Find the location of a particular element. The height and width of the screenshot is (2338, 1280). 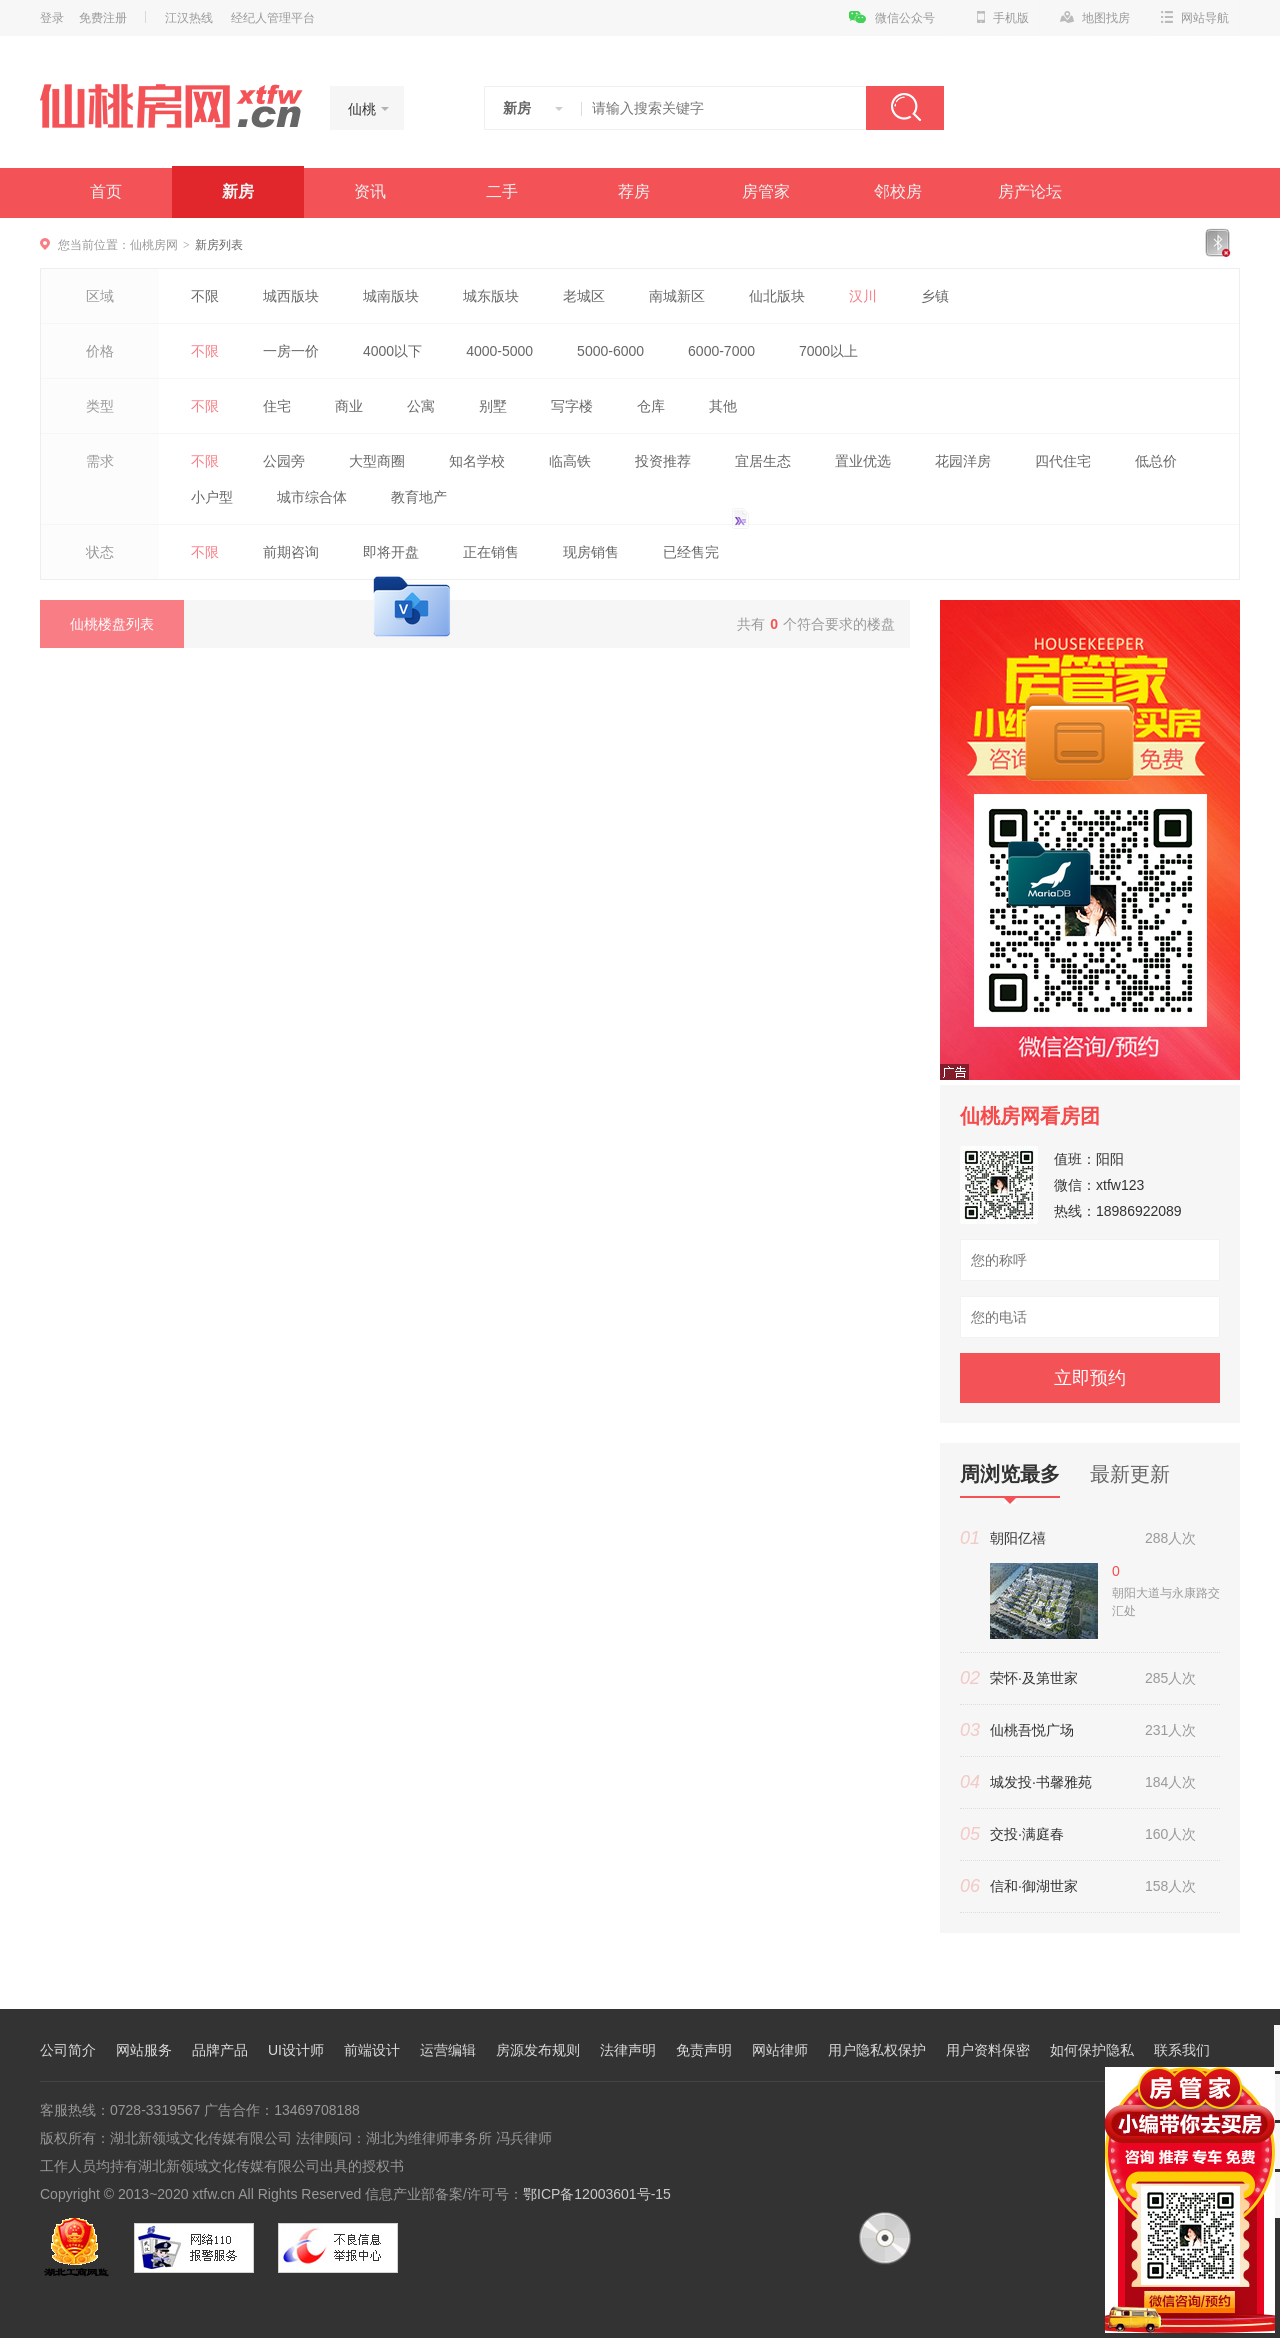

a haskell source code file is located at coordinates (740, 518).